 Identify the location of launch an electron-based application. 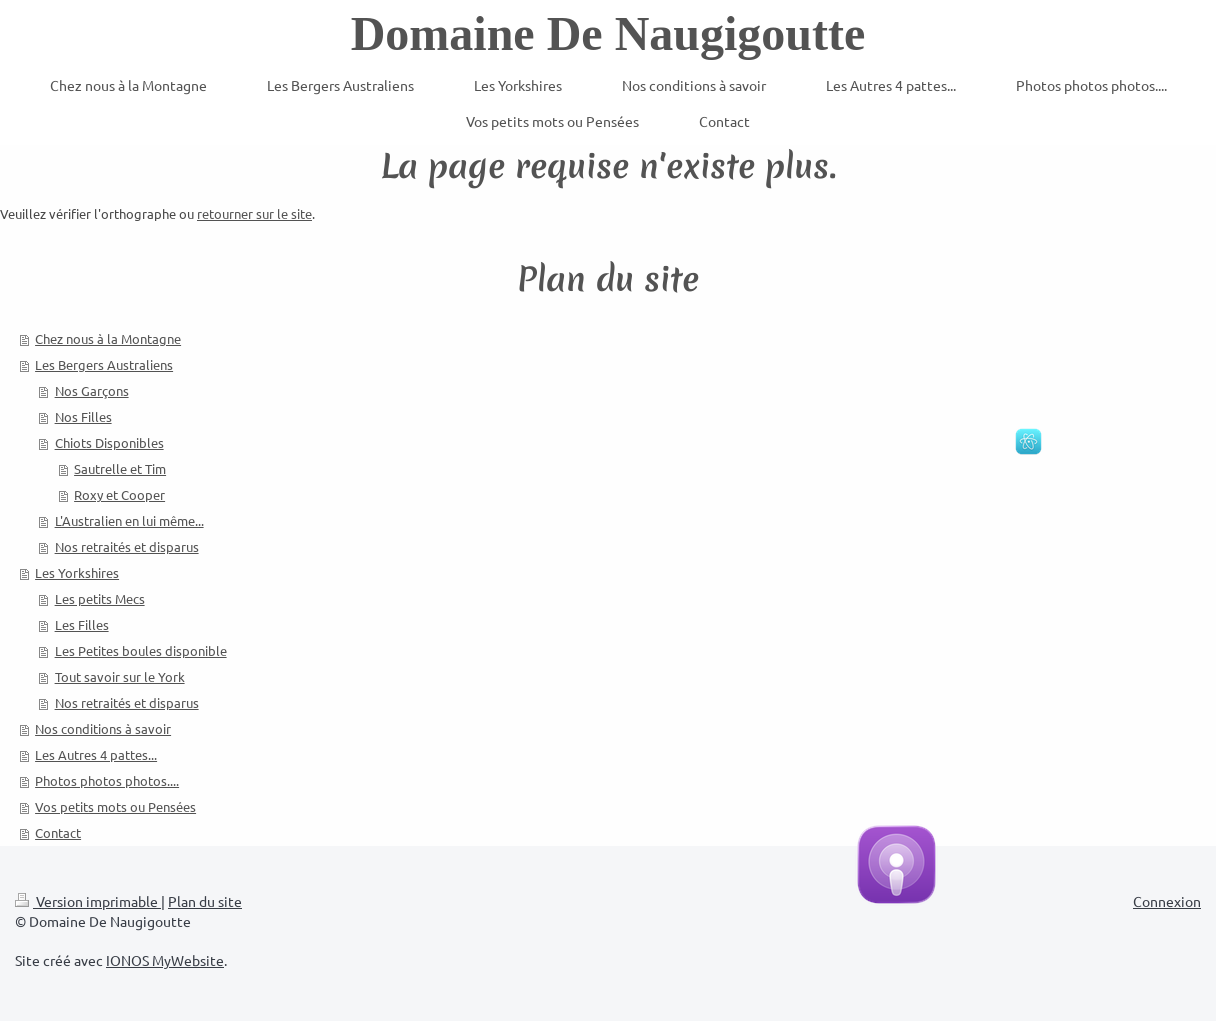
(1028, 441).